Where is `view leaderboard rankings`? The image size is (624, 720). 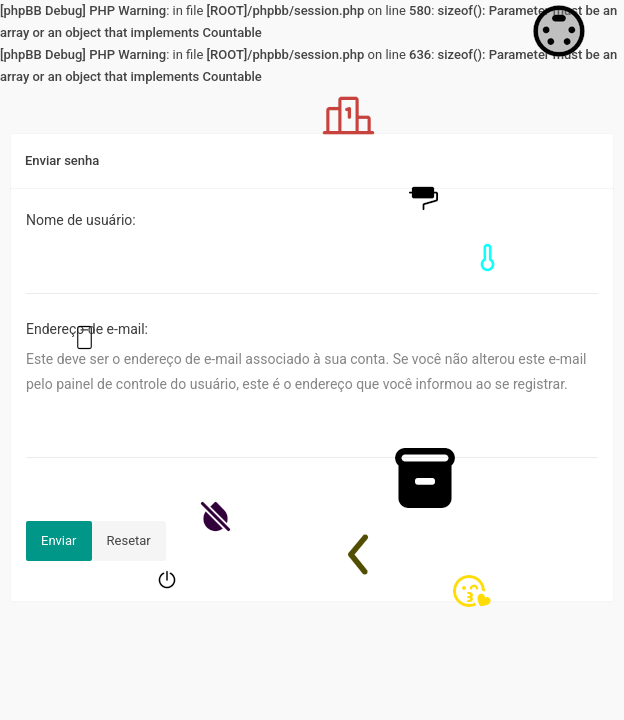 view leaderboard rankings is located at coordinates (348, 115).